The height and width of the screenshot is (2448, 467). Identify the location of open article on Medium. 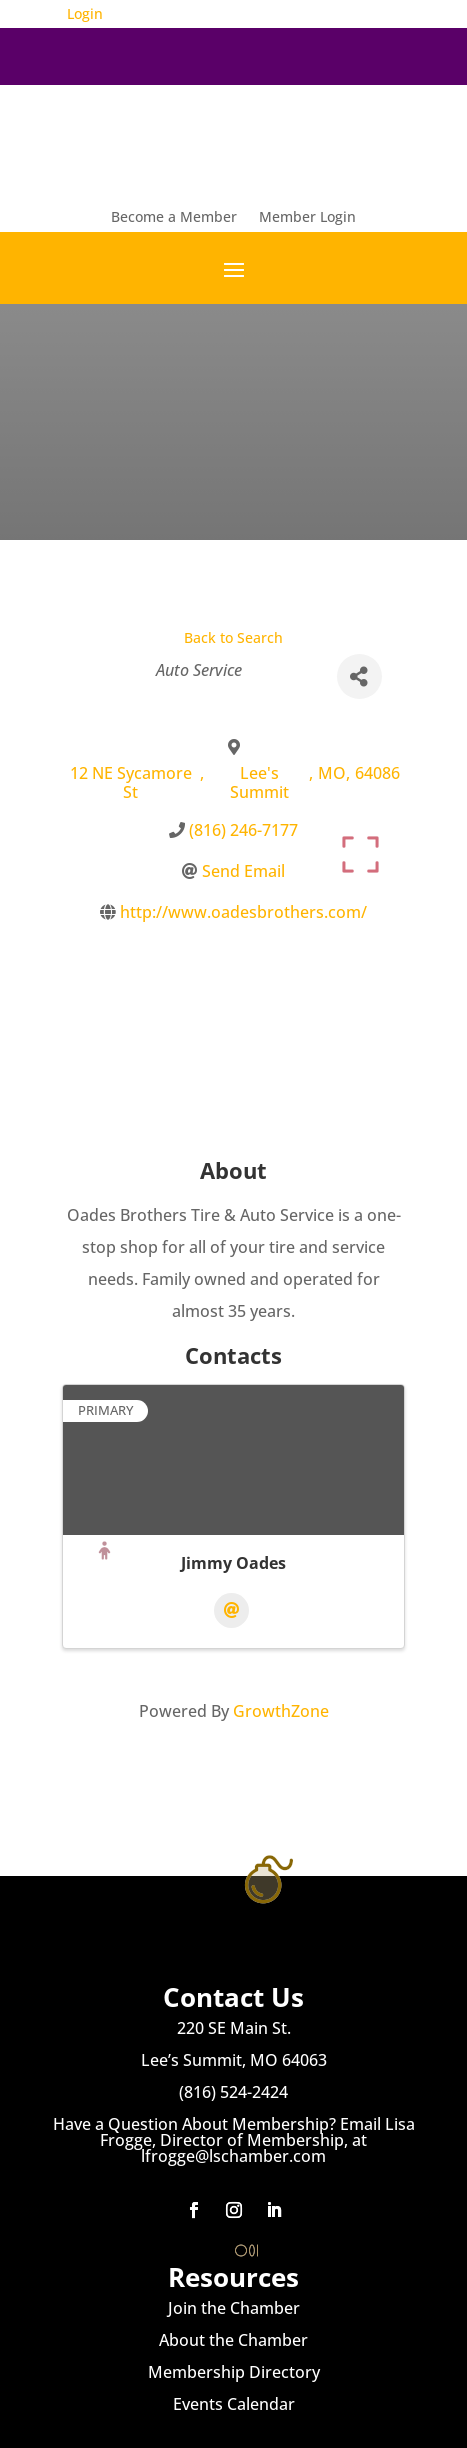
(246, 2250).